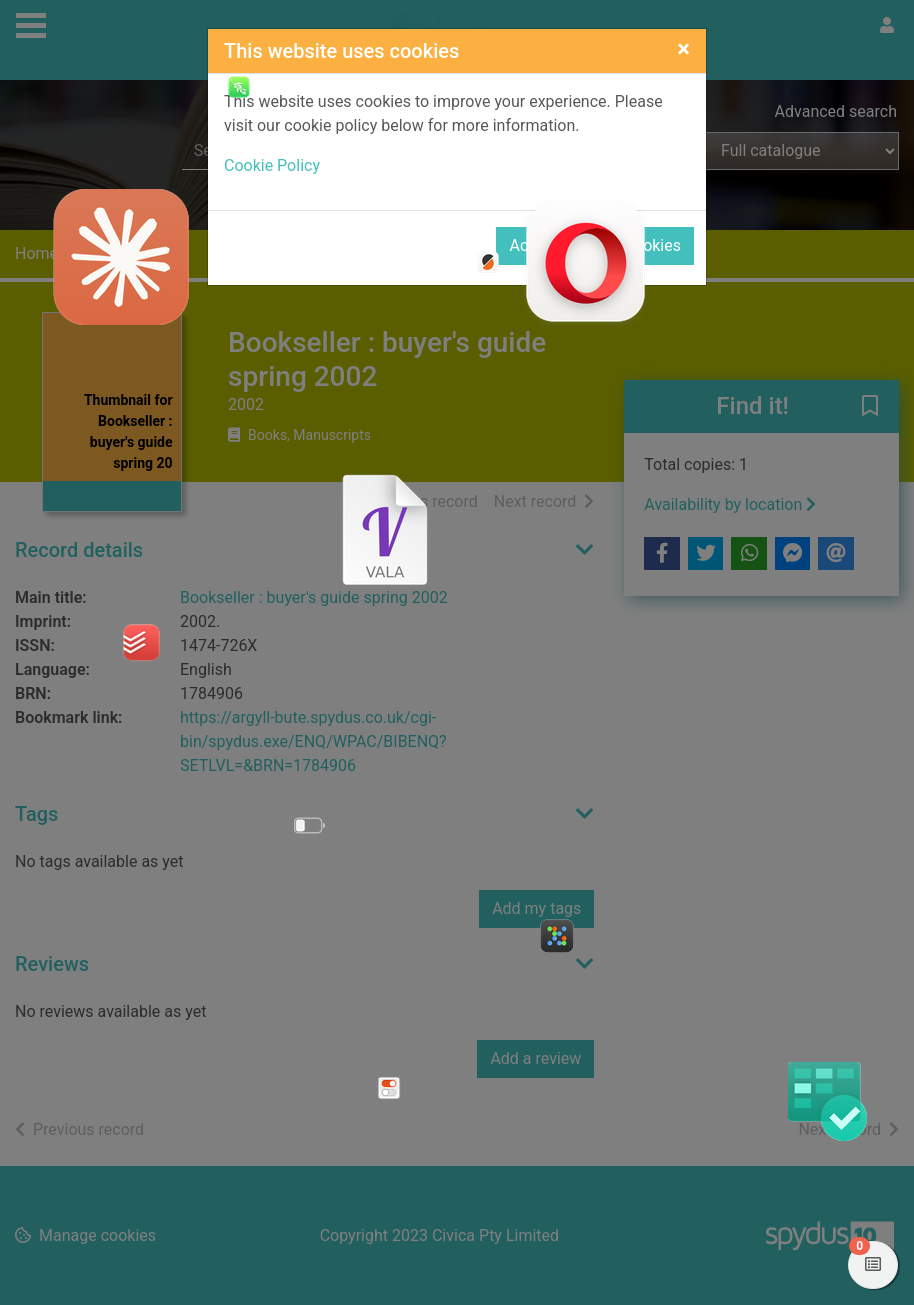  What do you see at coordinates (585, 262) in the screenshot?
I see `open the opera web browser` at bounding box center [585, 262].